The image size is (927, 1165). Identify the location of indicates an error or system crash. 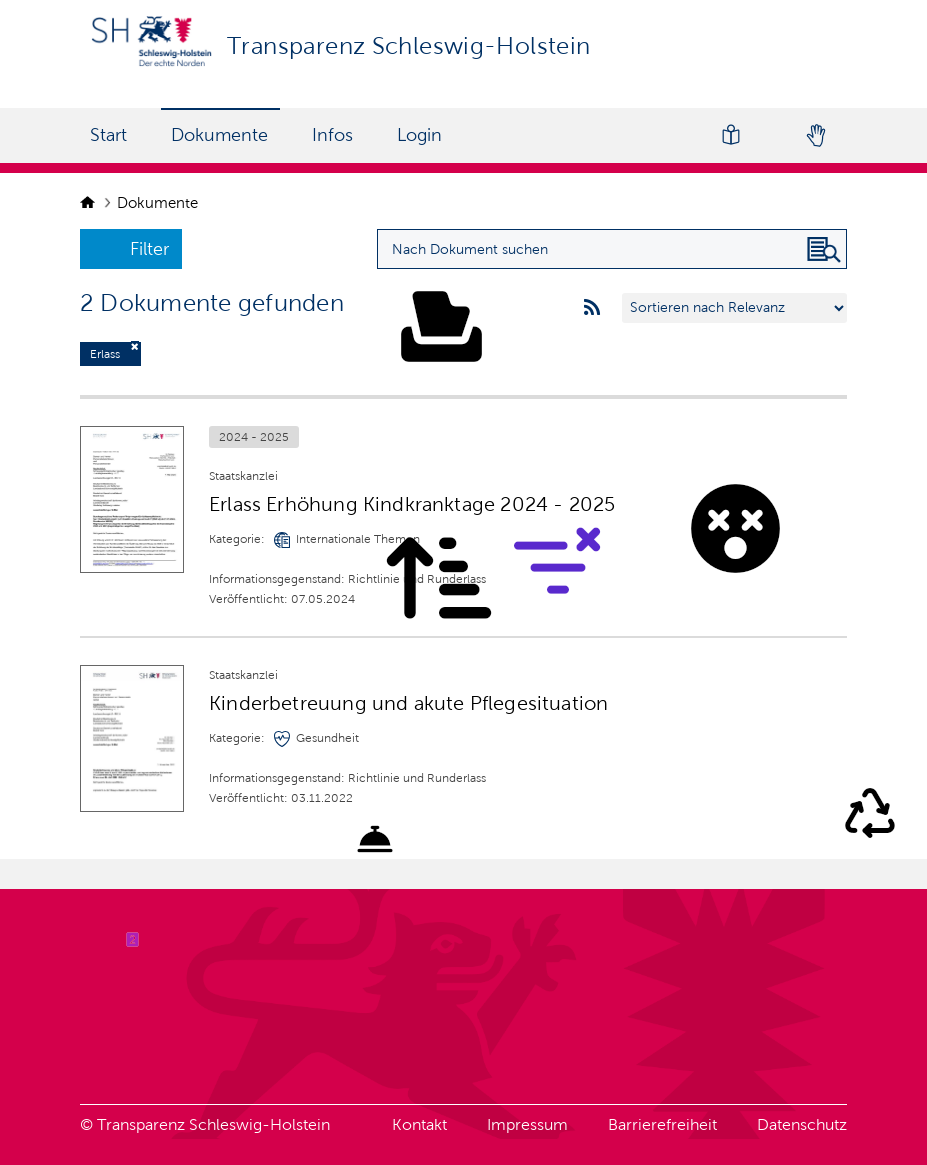
(735, 528).